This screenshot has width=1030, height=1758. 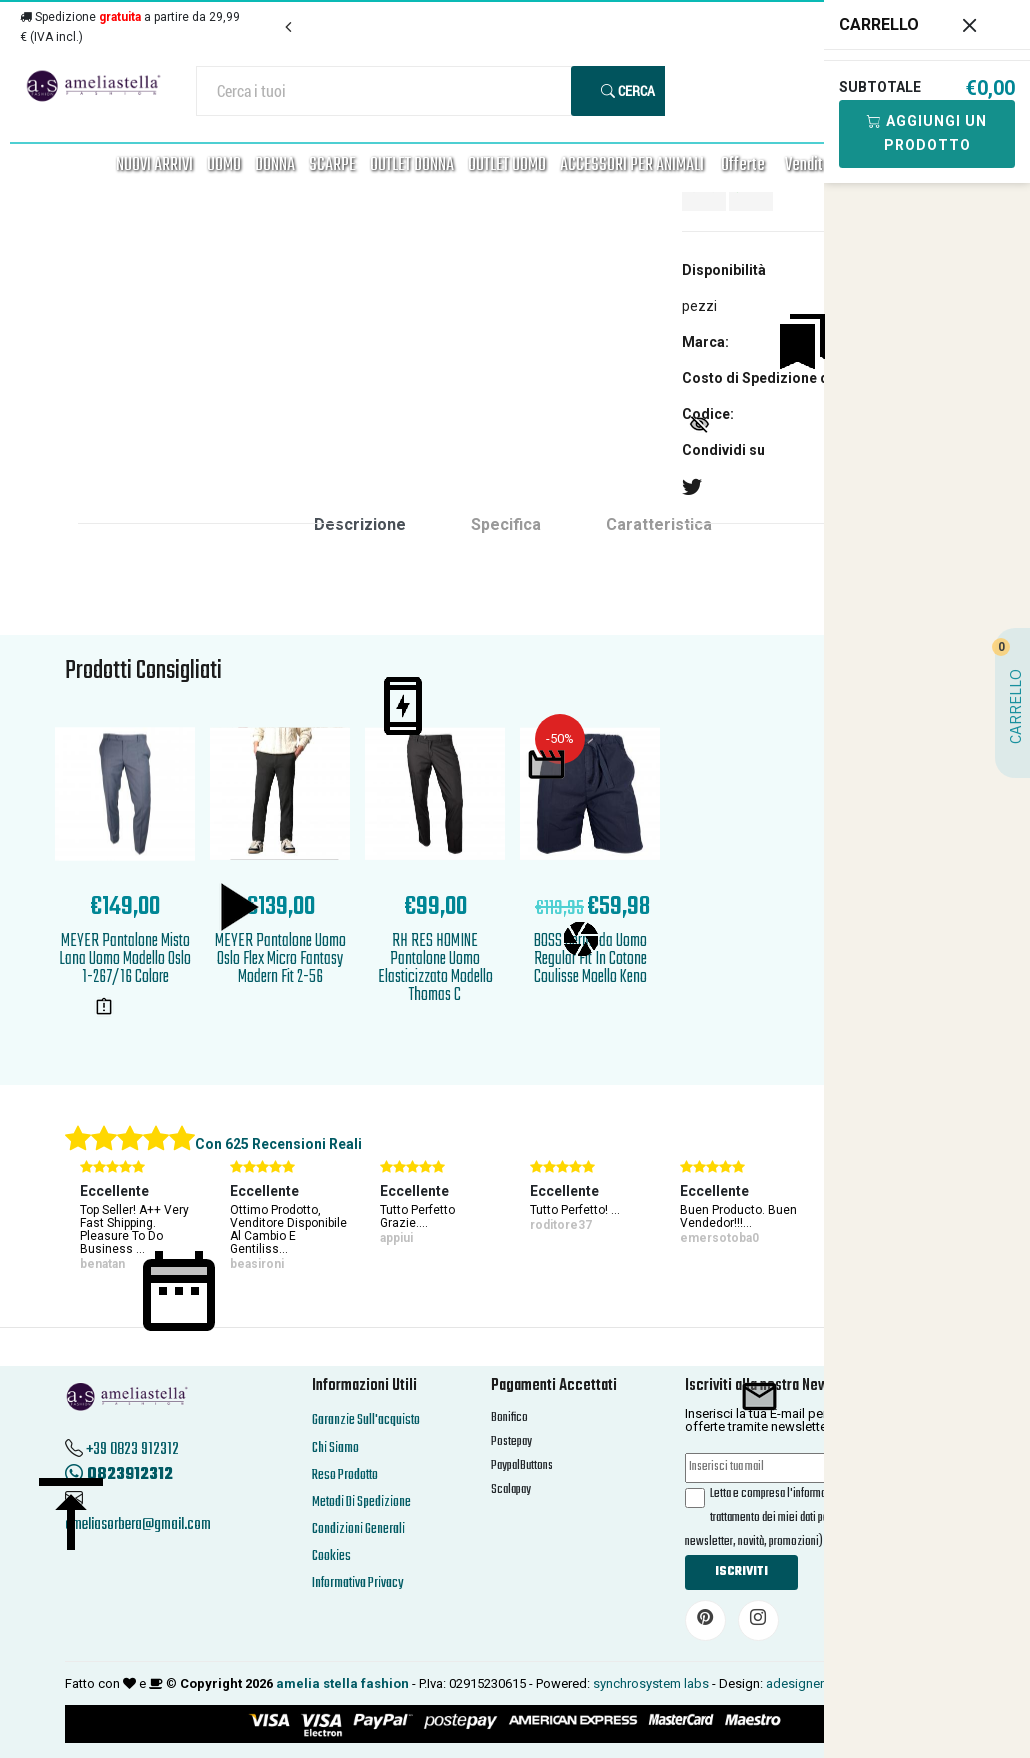 What do you see at coordinates (71, 1514) in the screenshot?
I see `align content to top` at bounding box center [71, 1514].